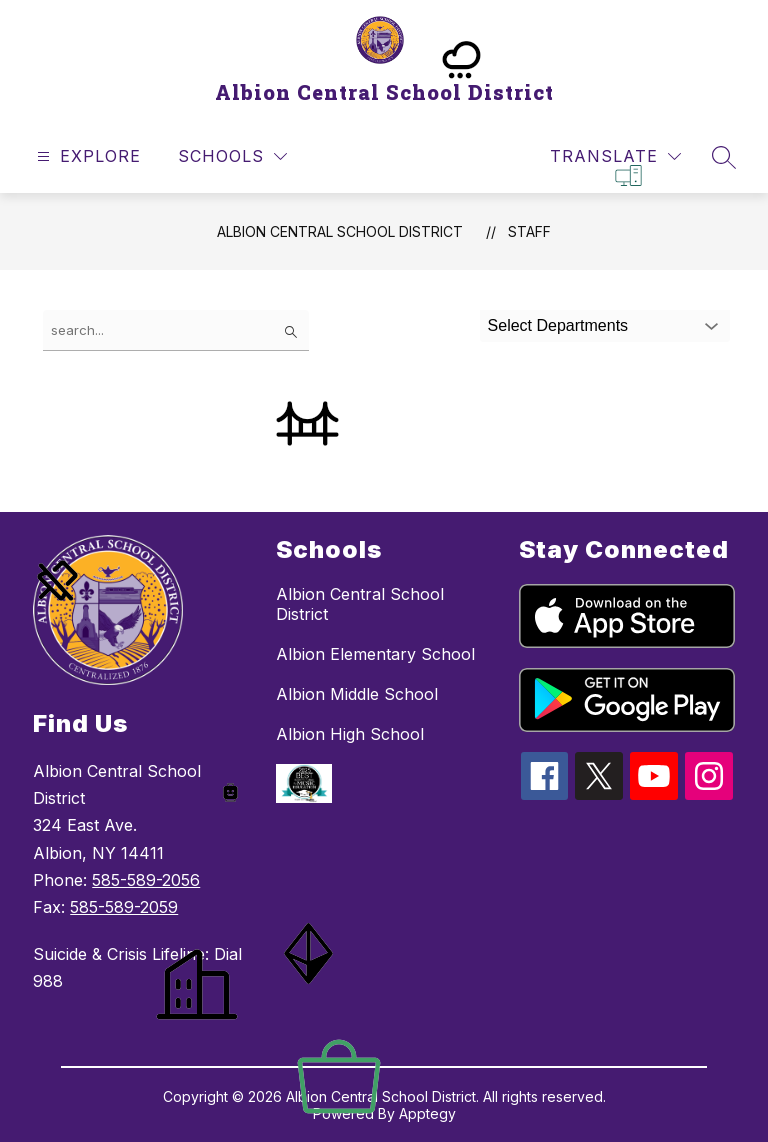 Image resolution: width=768 pixels, height=1142 pixels. I want to click on view nearby buildings or properties, so click(197, 987).